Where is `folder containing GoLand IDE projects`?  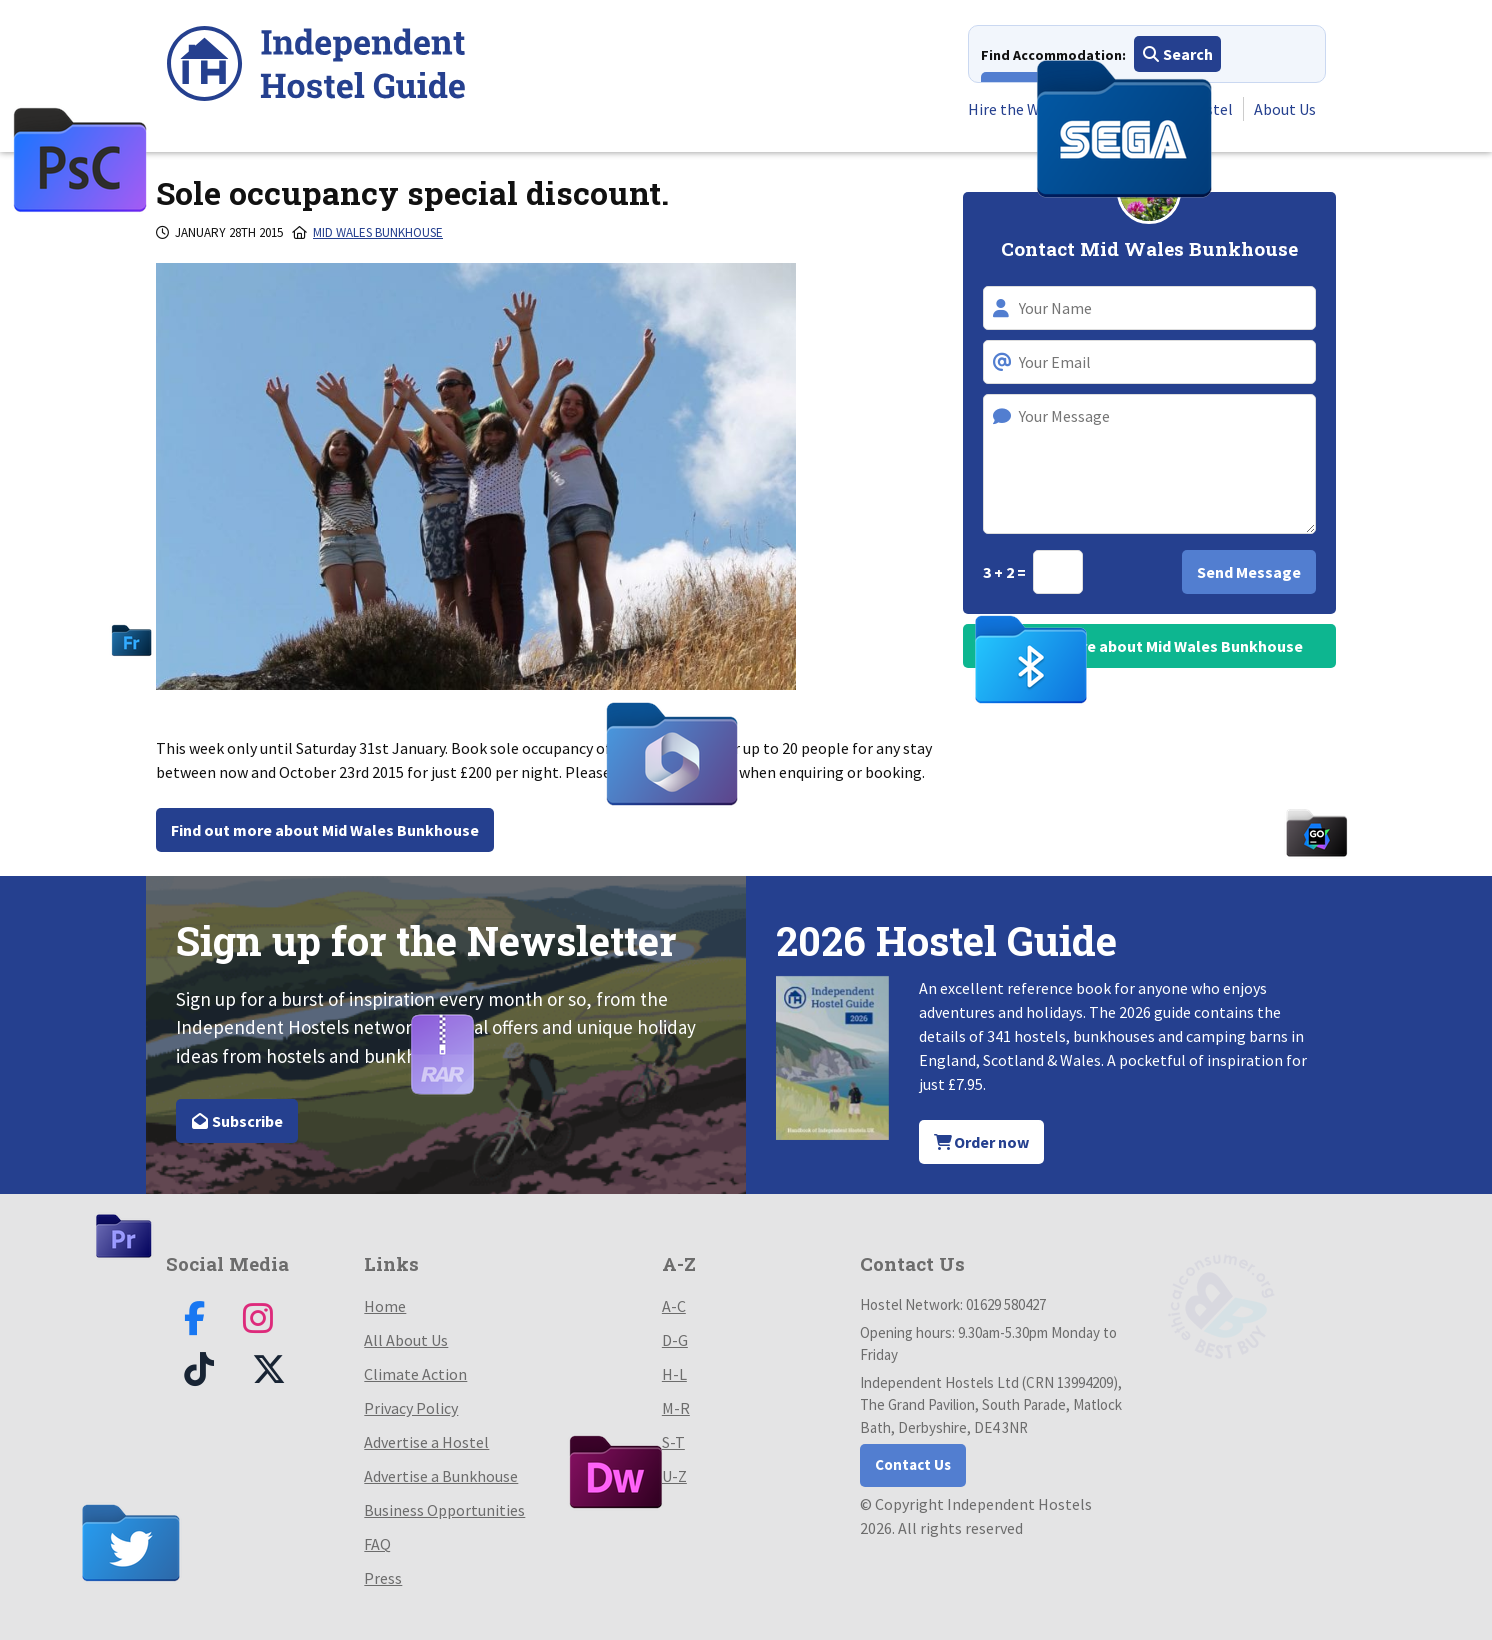
folder containing GoLand IDE projects is located at coordinates (1316, 834).